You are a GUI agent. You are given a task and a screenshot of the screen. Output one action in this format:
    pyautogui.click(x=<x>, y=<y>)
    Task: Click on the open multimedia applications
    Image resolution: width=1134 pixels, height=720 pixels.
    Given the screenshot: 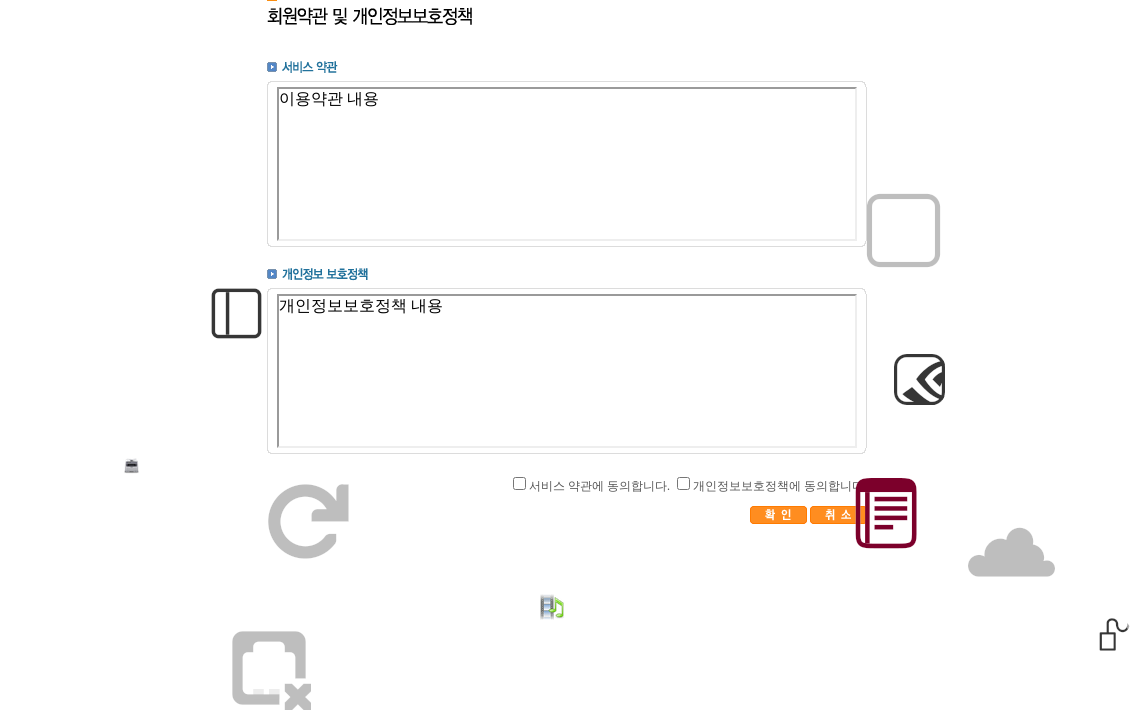 What is the action you would take?
    pyautogui.click(x=552, y=607)
    